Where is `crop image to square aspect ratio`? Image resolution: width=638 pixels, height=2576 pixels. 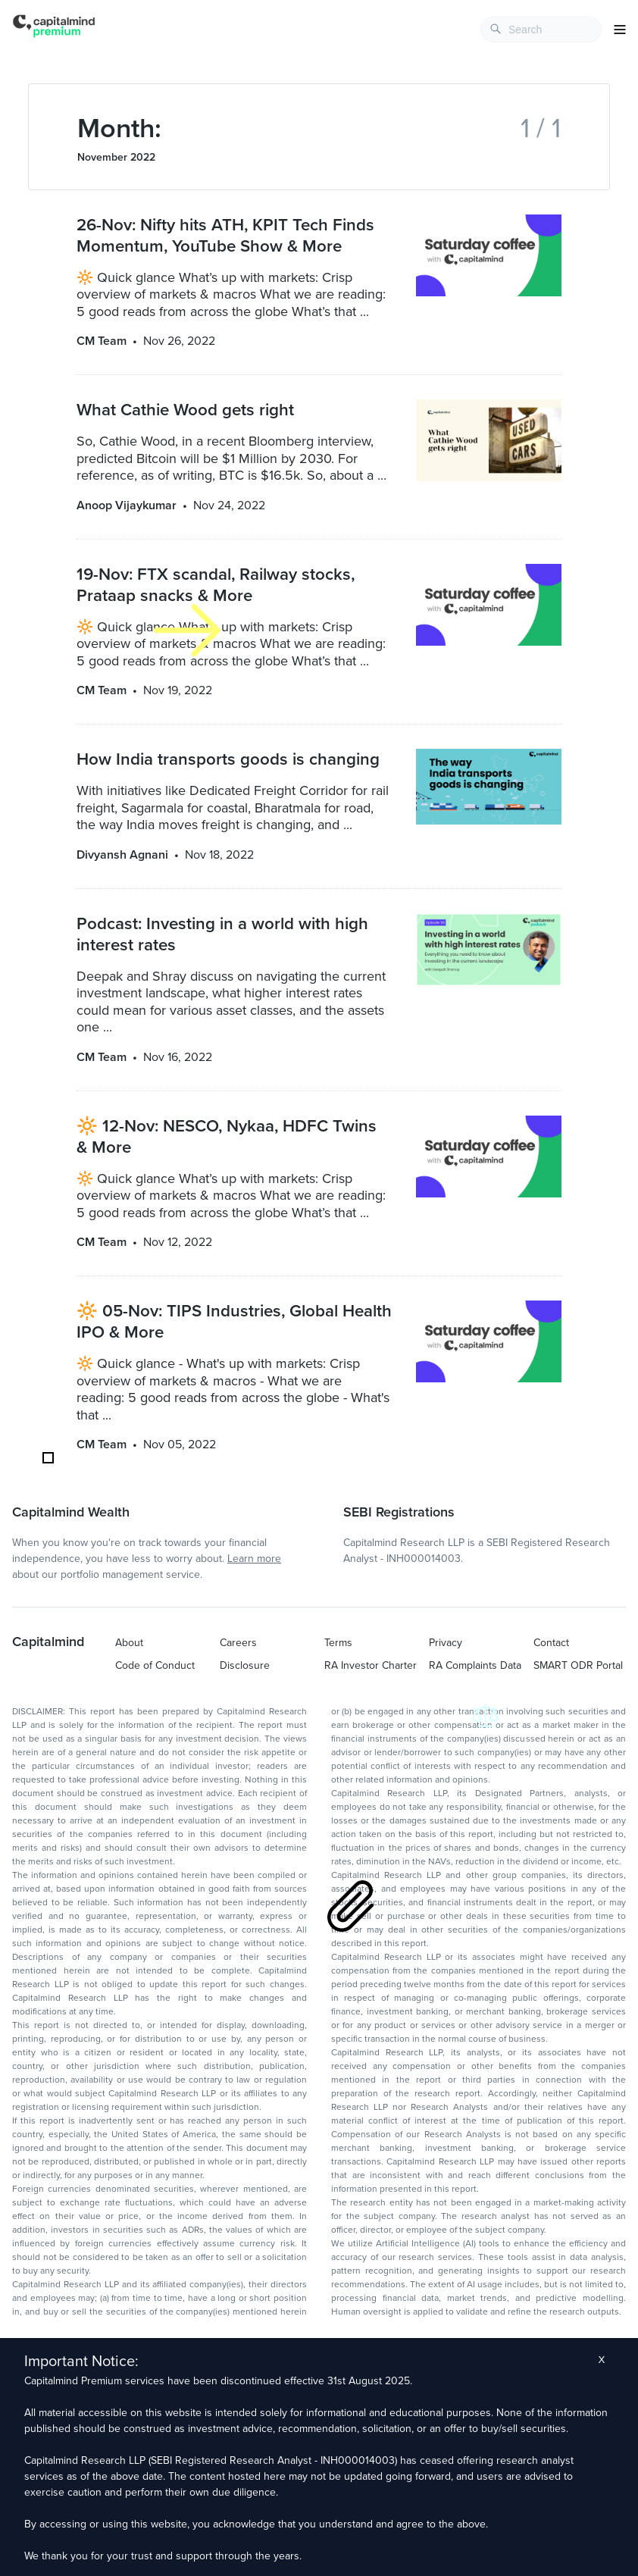
crop image to square aspect ratio is located at coordinates (48, 1457).